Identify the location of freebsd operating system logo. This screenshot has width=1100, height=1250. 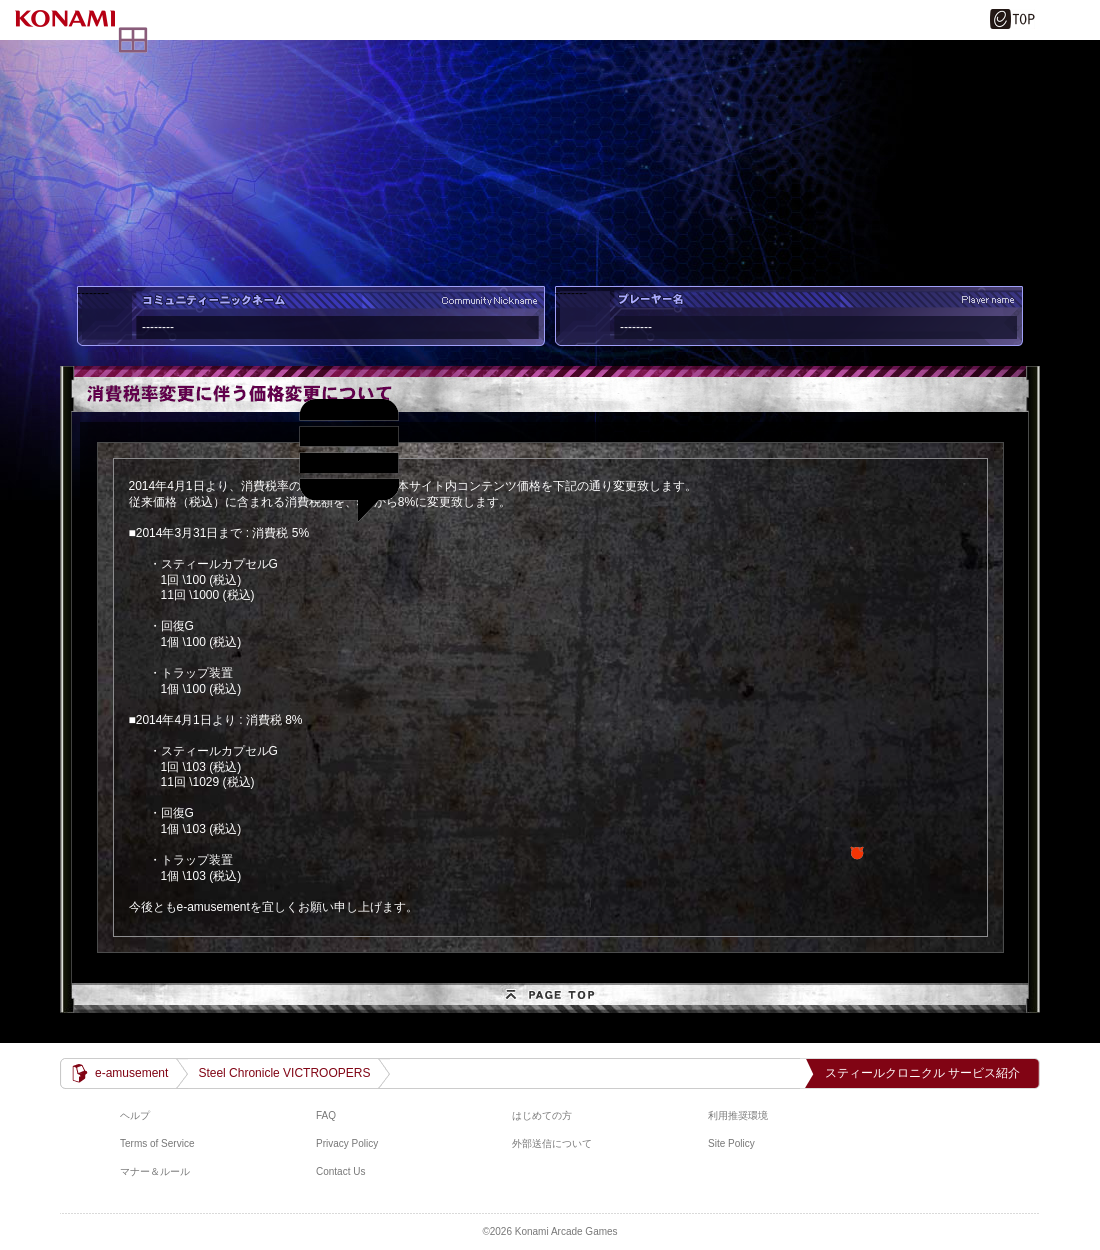
(857, 853).